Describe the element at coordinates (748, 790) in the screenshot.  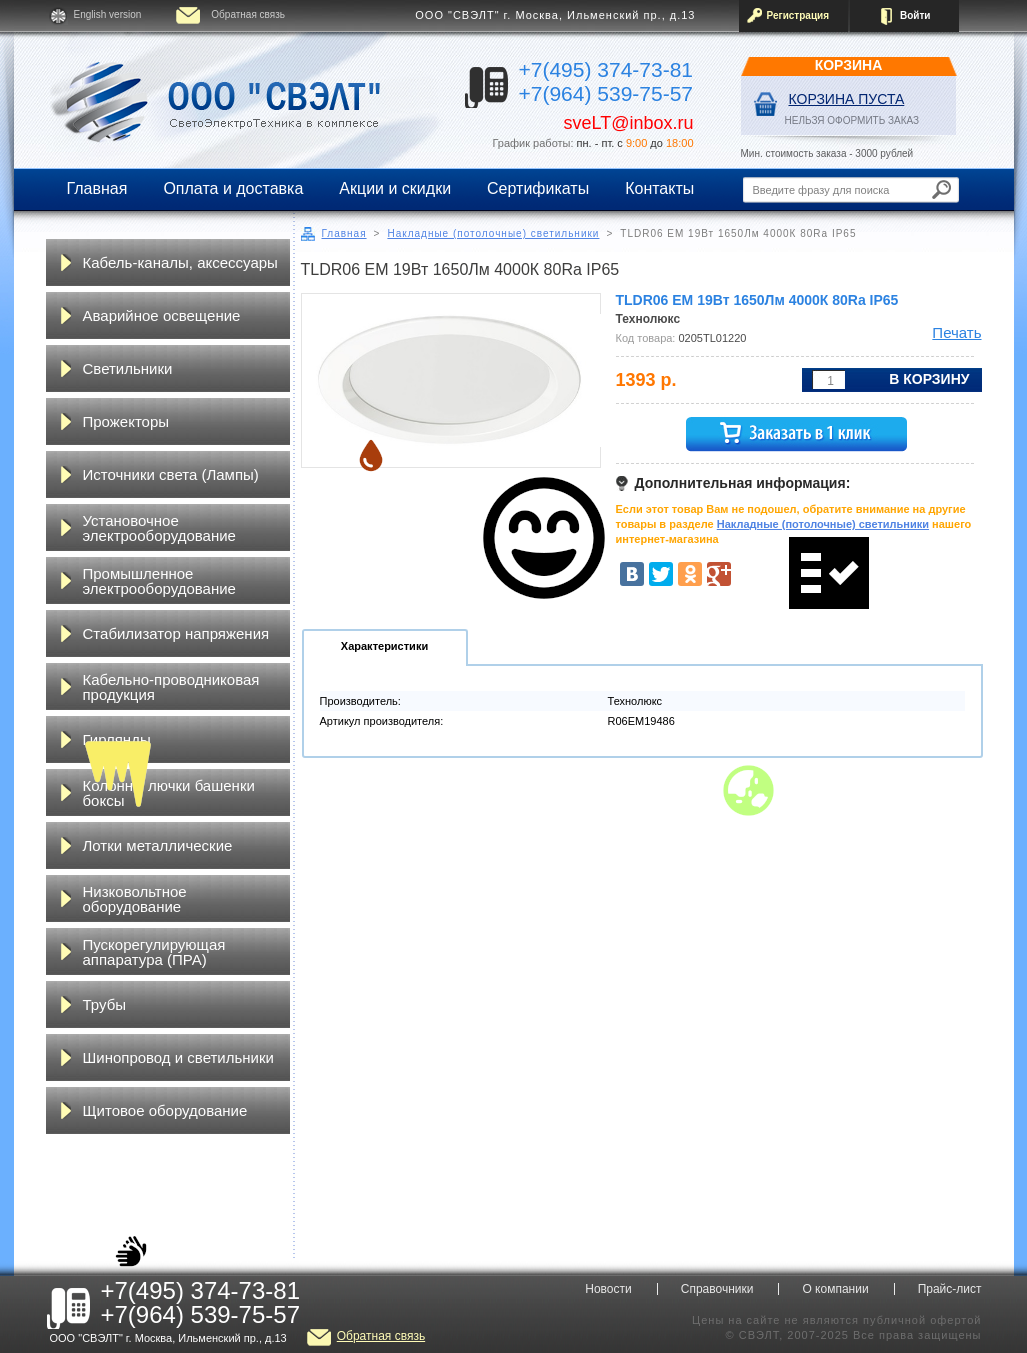
I see `view asia-pacific region settings` at that location.